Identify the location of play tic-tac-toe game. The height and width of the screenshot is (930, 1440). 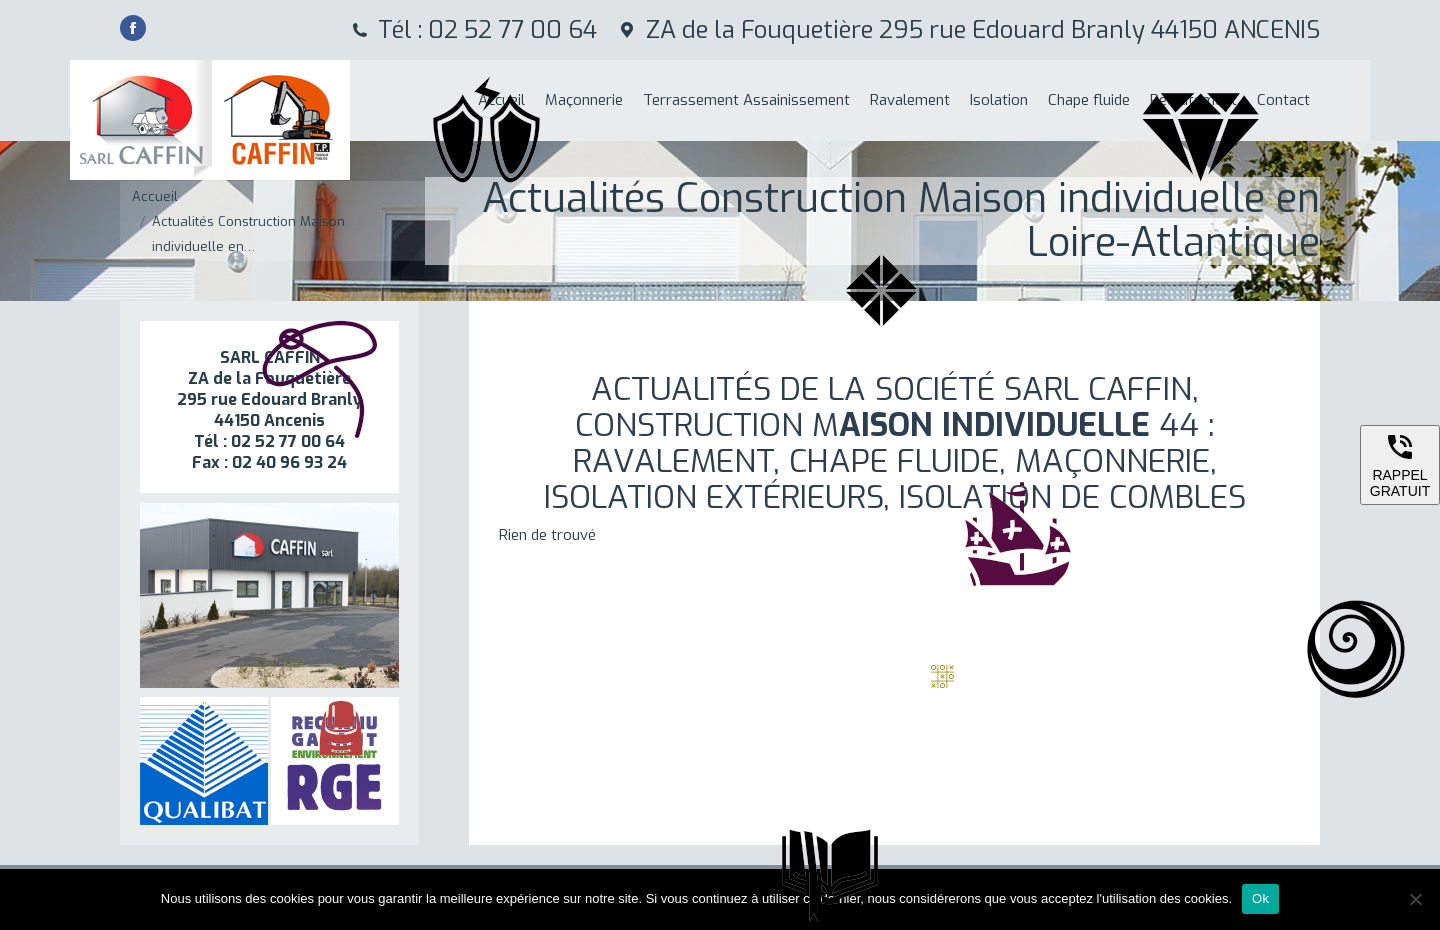
(942, 676).